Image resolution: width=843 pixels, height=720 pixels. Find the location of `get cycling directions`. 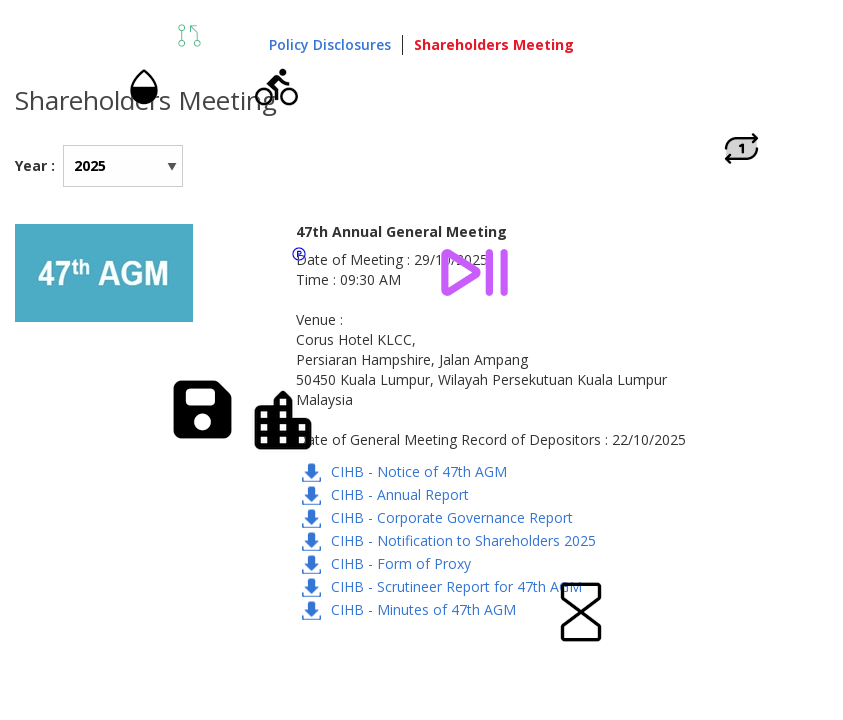

get cycling directions is located at coordinates (276, 87).